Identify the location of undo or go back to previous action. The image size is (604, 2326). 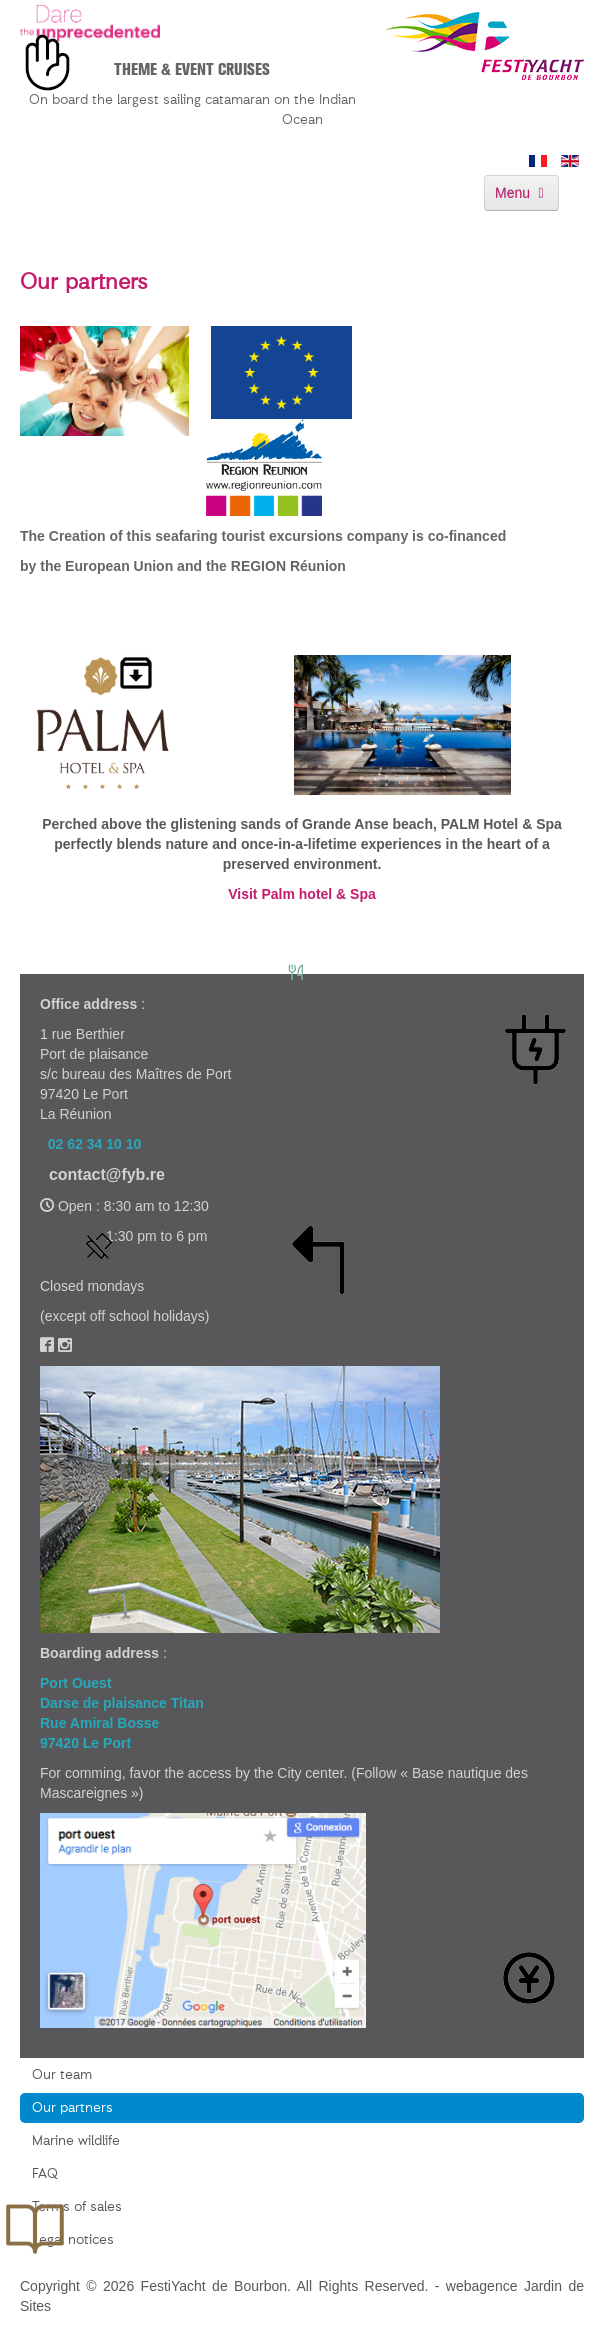
(321, 1260).